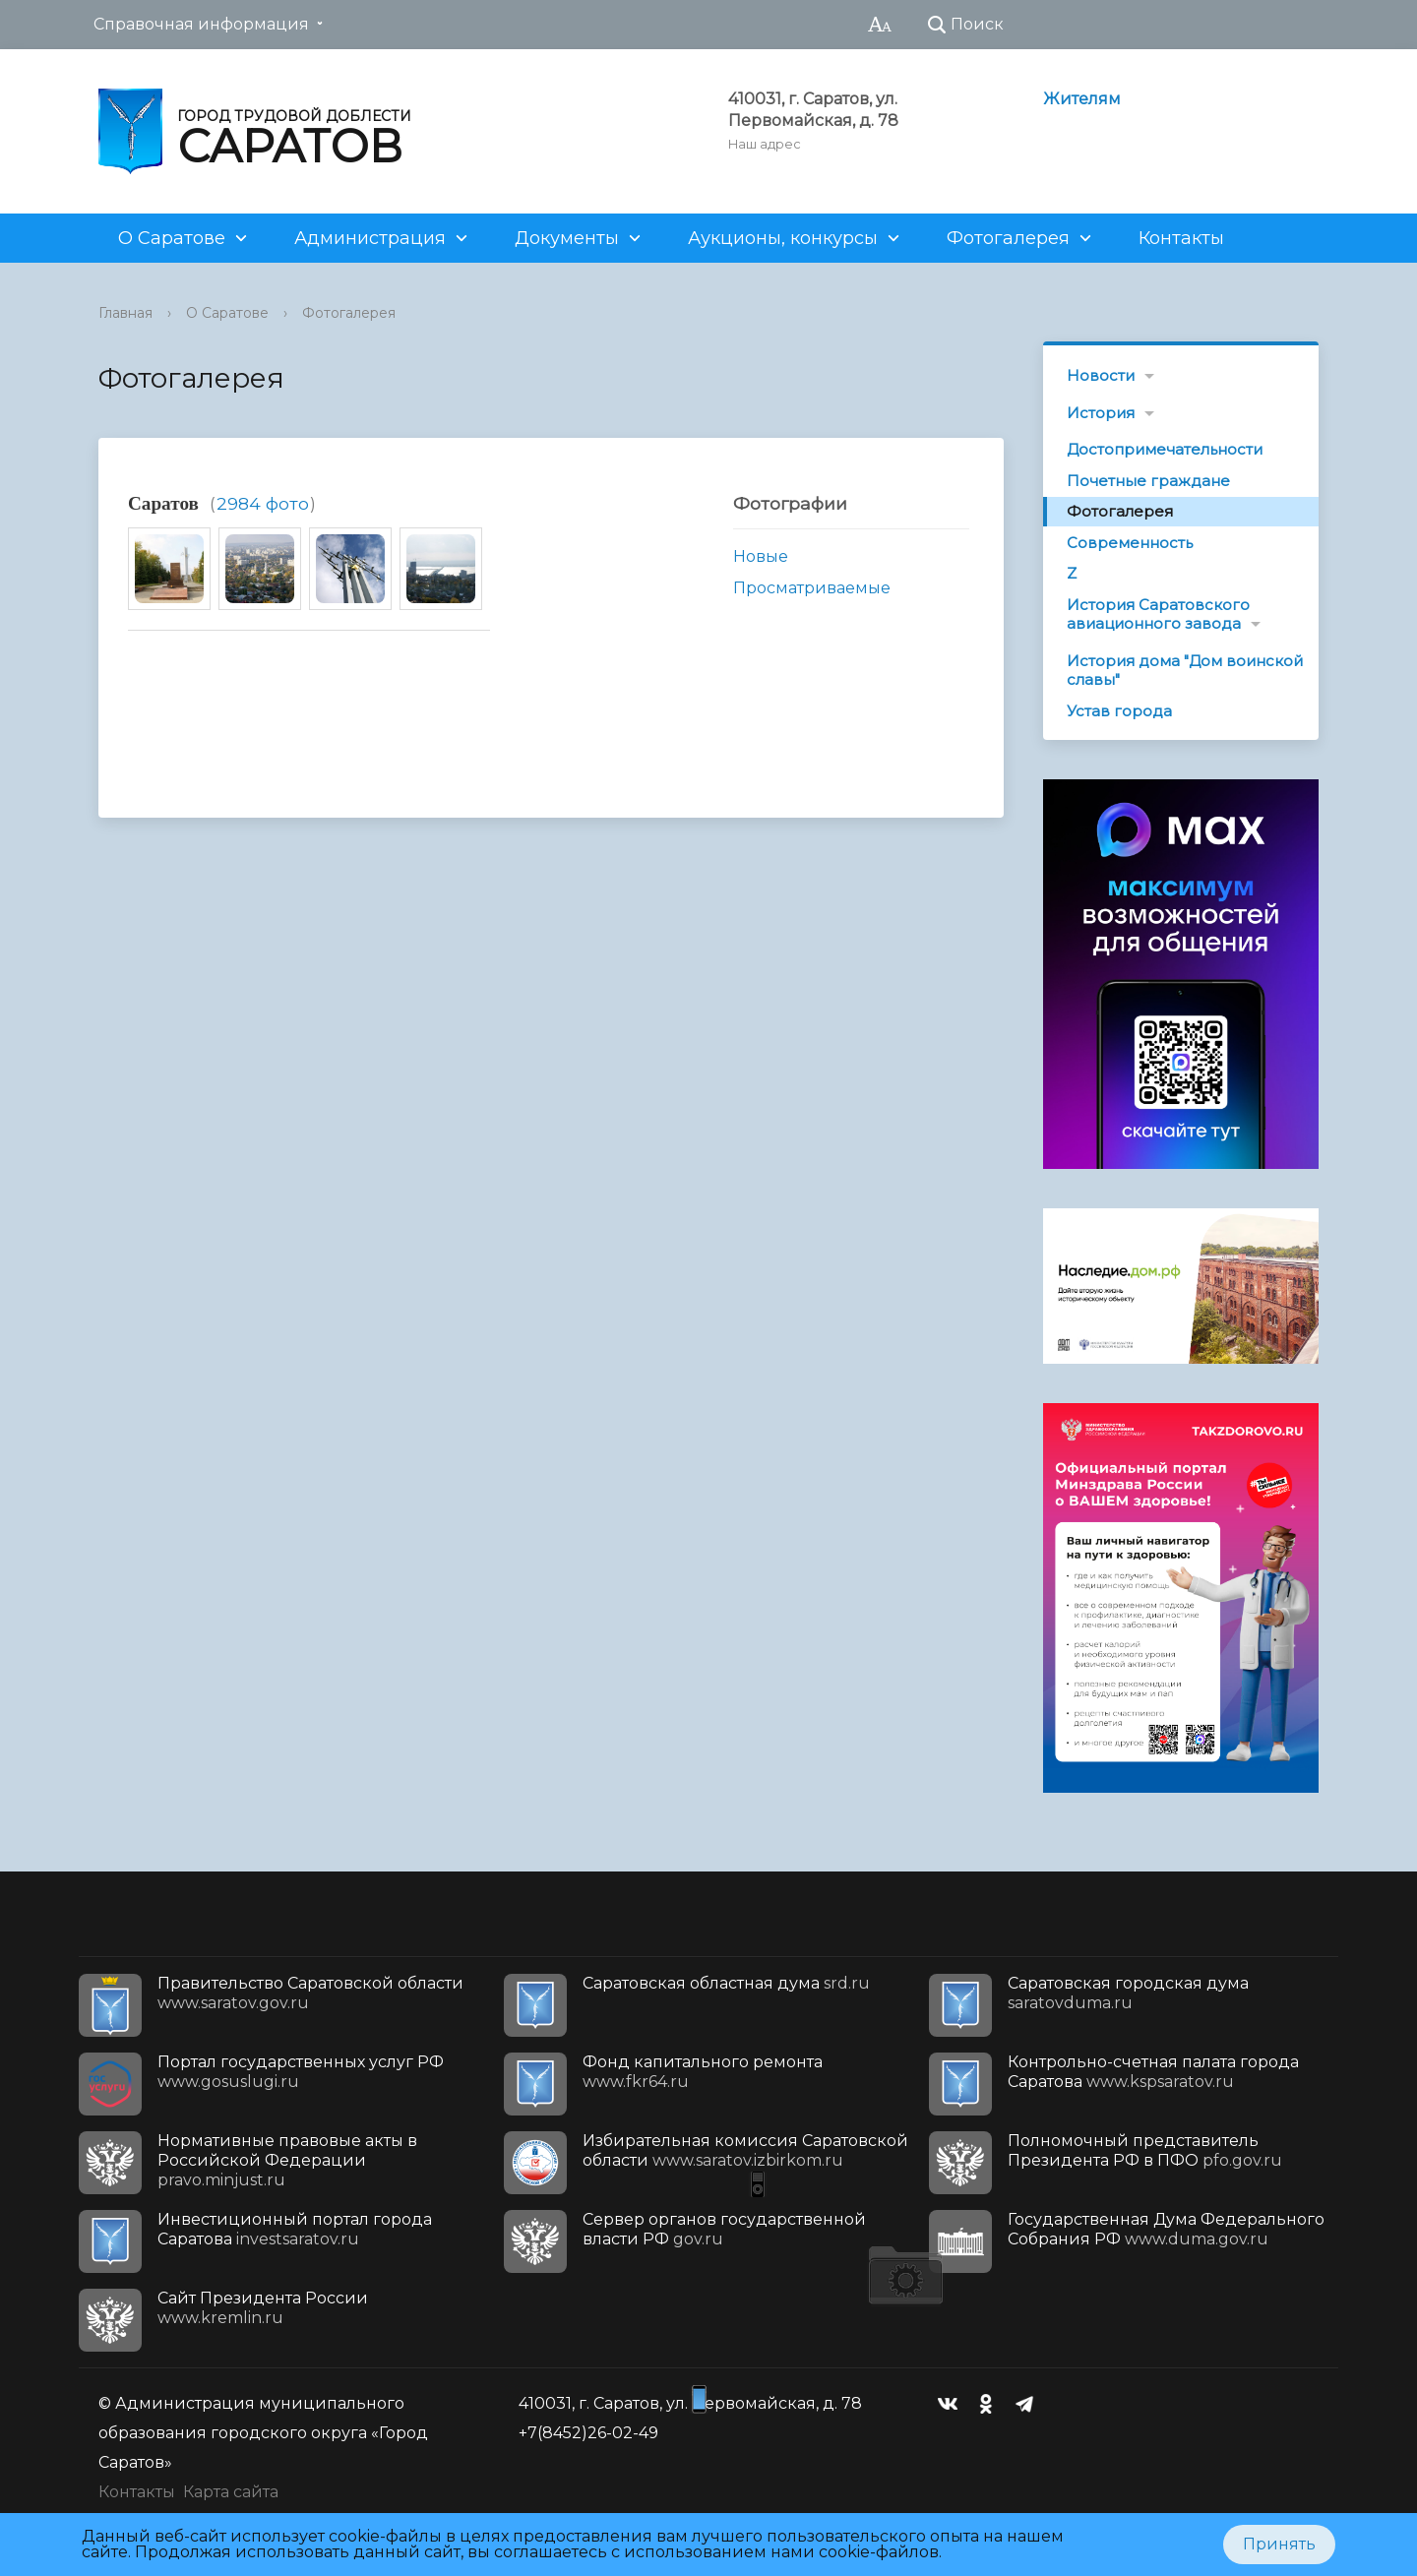  What do you see at coordinates (758, 2184) in the screenshot?
I see `iPod nano device in sidebar` at bounding box center [758, 2184].